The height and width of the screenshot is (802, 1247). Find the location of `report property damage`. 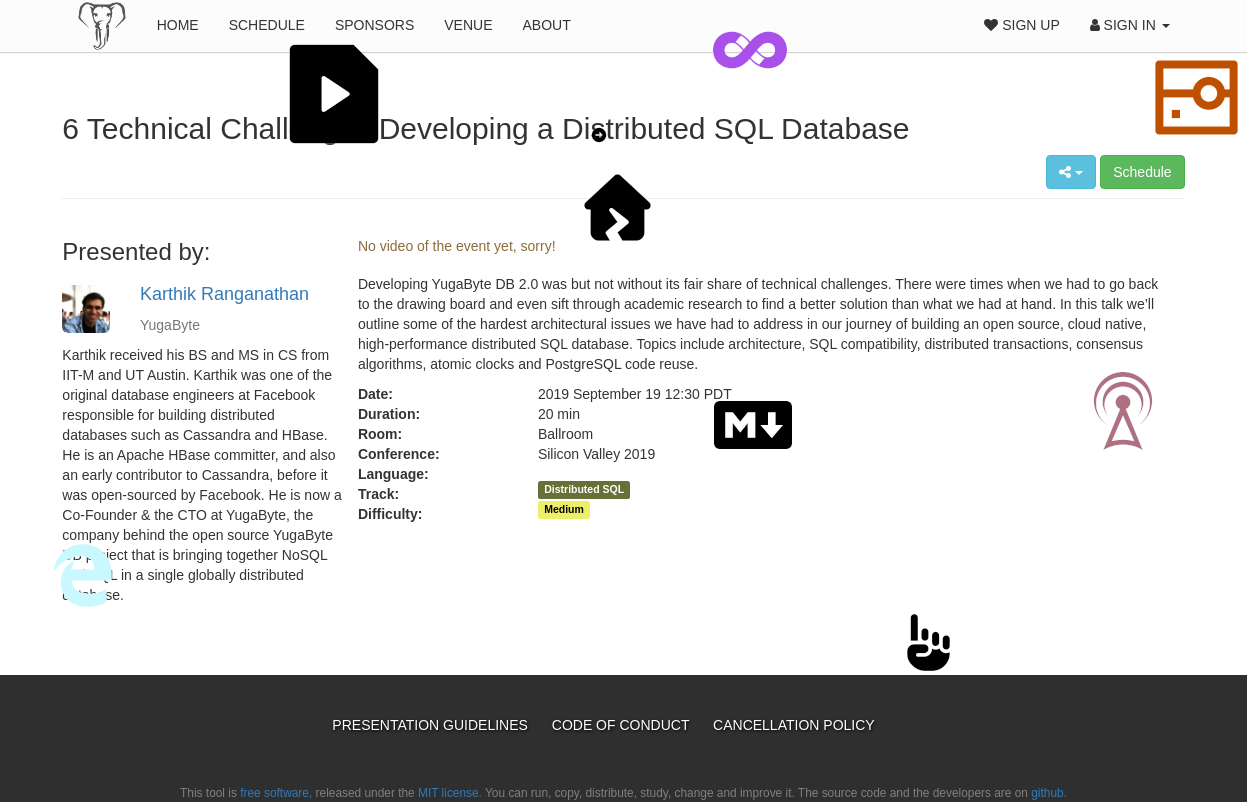

report property damage is located at coordinates (617, 207).